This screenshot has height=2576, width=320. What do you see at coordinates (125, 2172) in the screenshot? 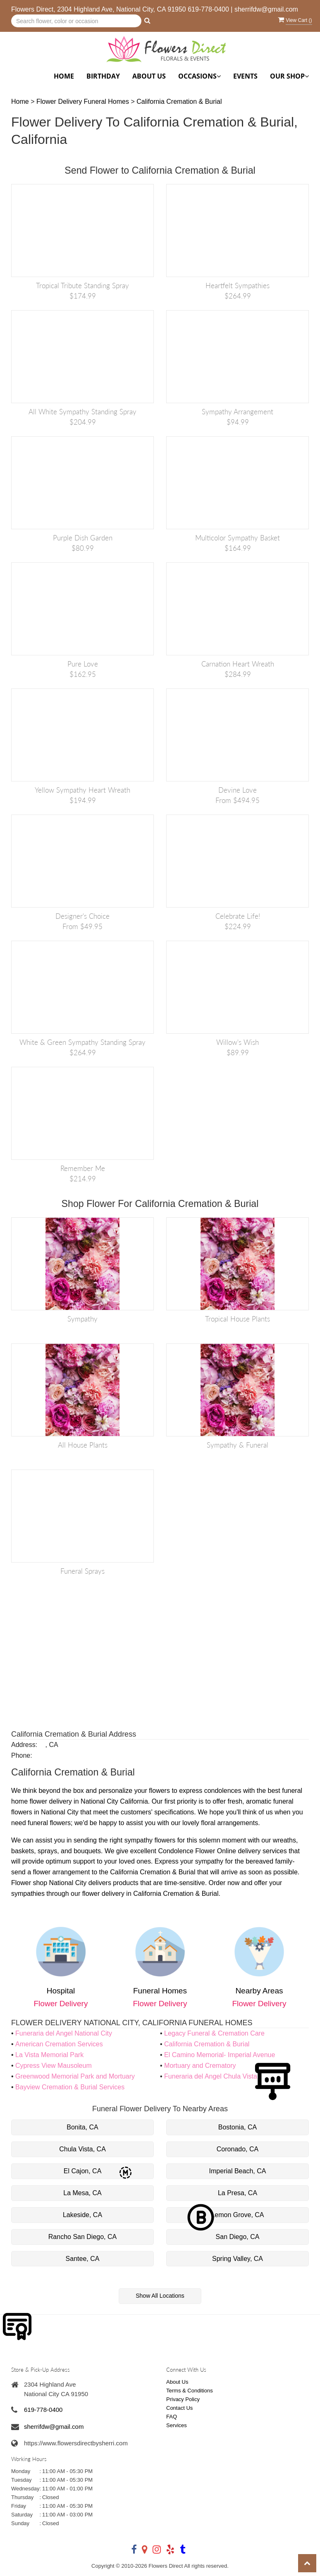
I see `indicates a pending or in-progress medium priority status` at bounding box center [125, 2172].